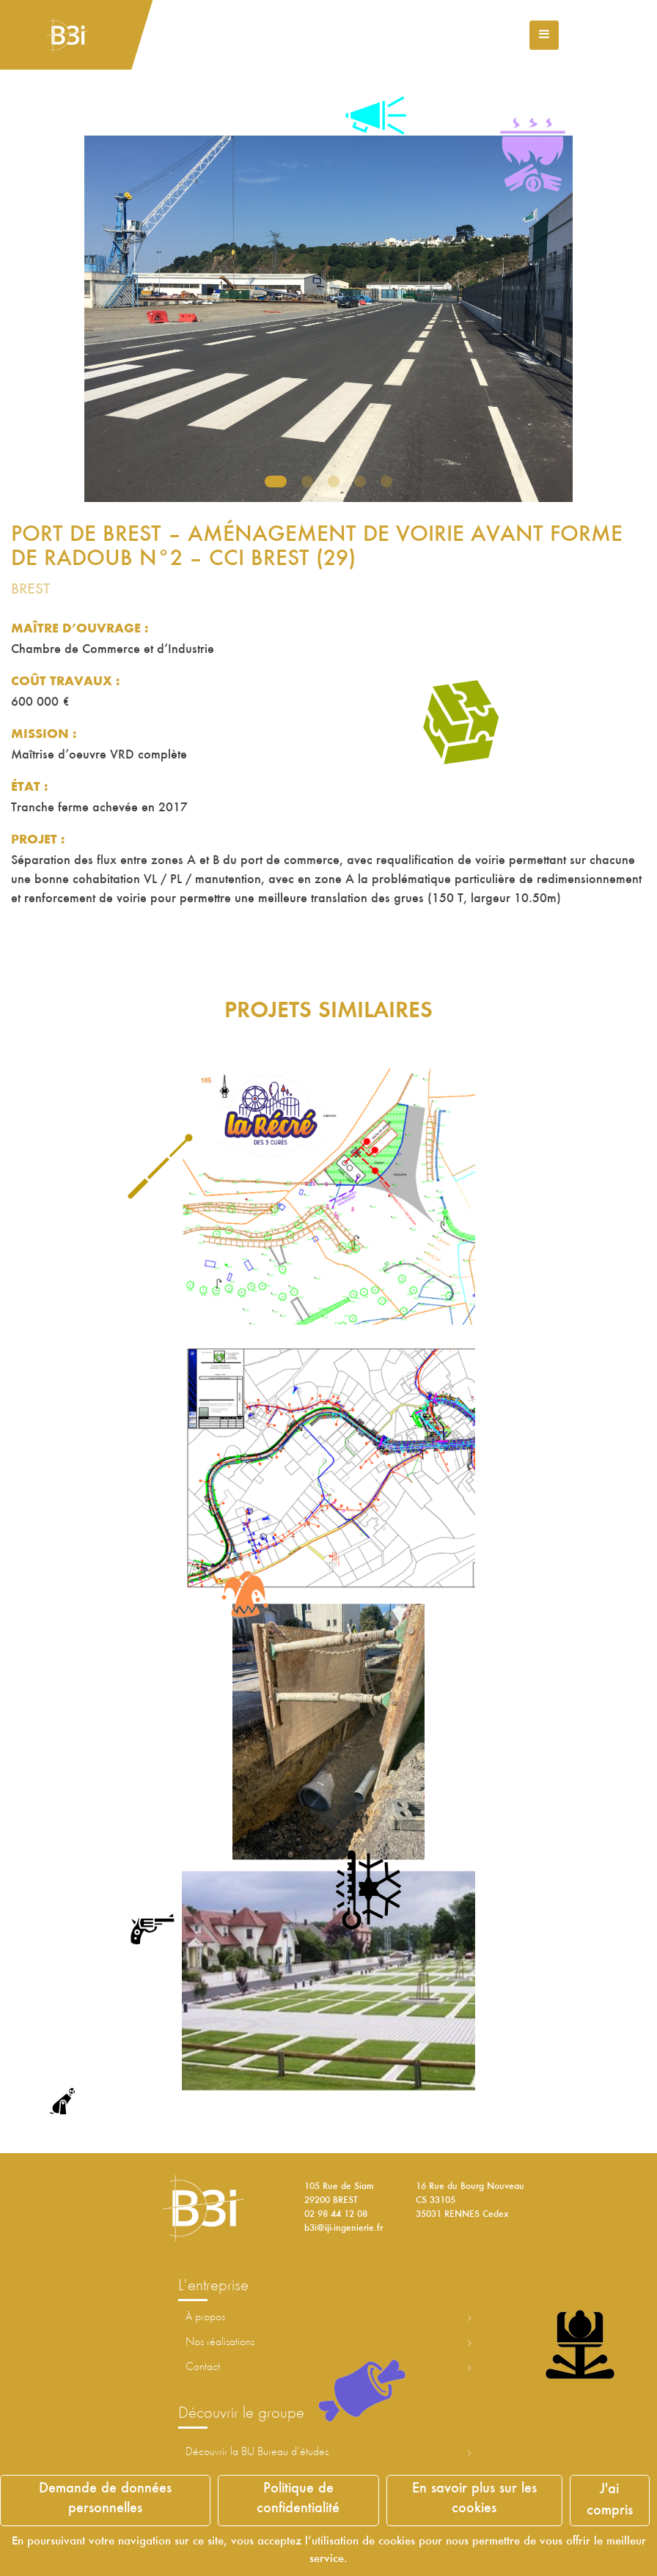 This screenshot has width=657, height=2576. What do you see at coordinates (361, 2388) in the screenshot?
I see `food or meat item in a game inventory` at bounding box center [361, 2388].